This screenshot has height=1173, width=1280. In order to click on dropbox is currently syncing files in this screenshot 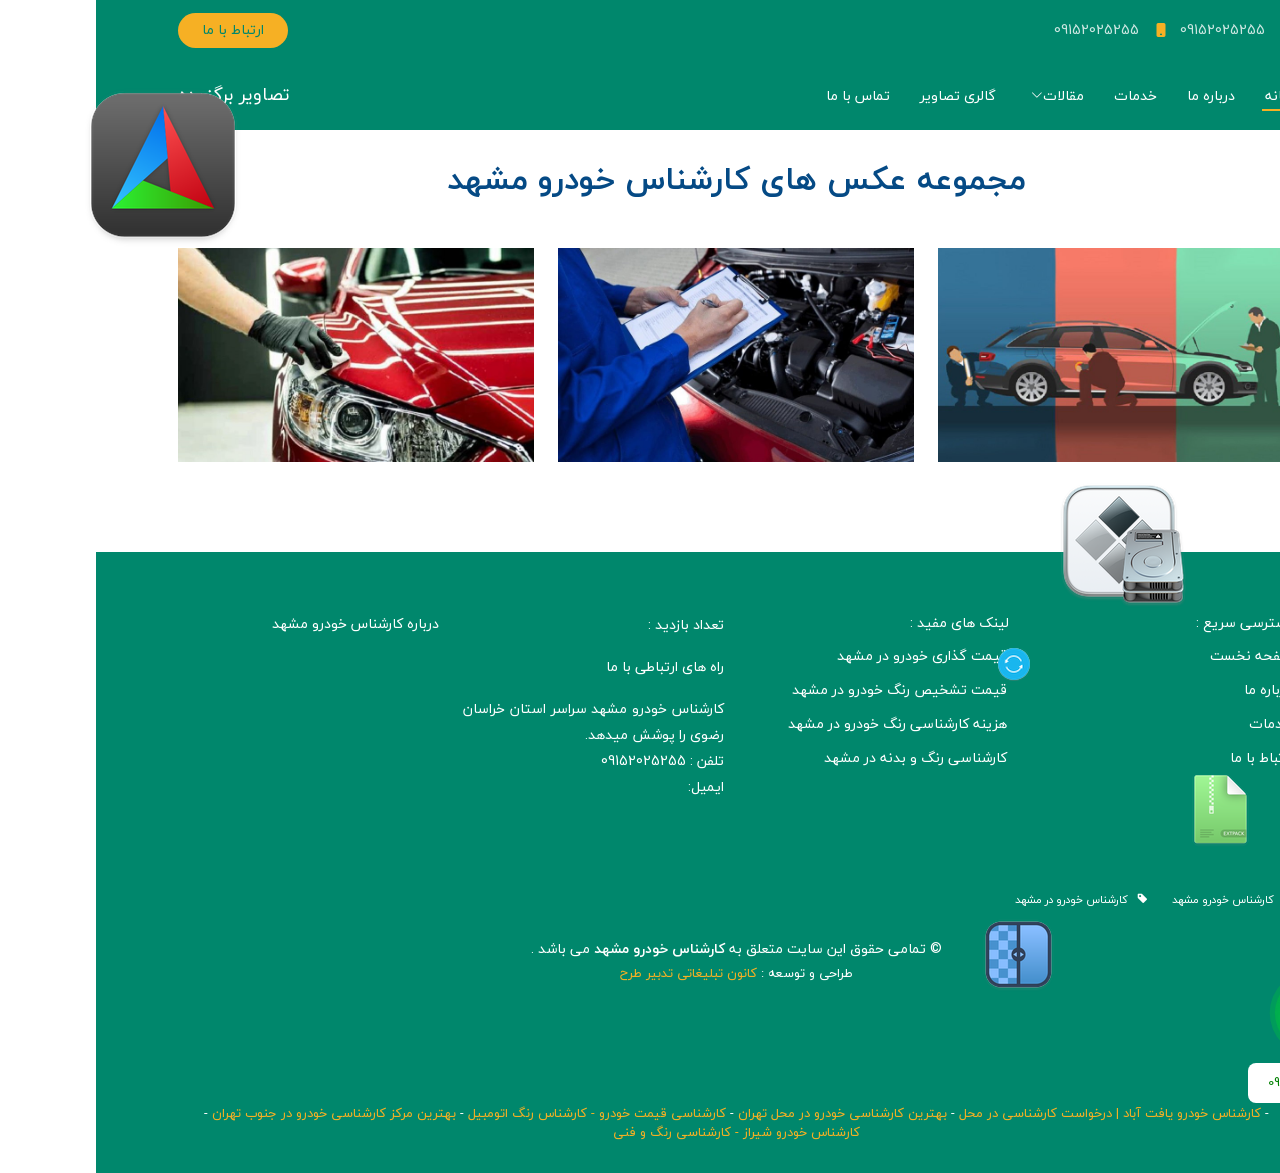, I will do `click(1014, 664)`.